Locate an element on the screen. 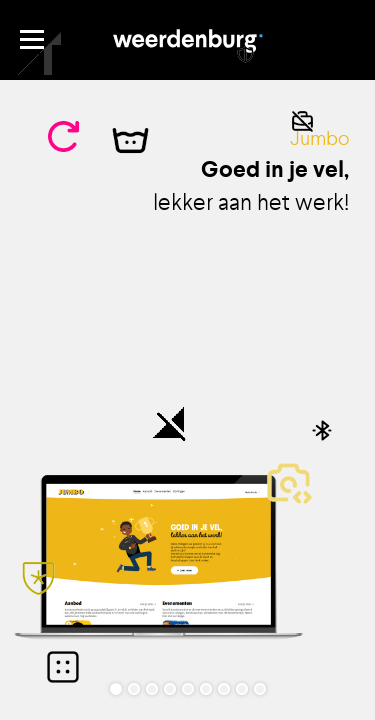  roll or randomize with a value of four is located at coordinates (63, 667).